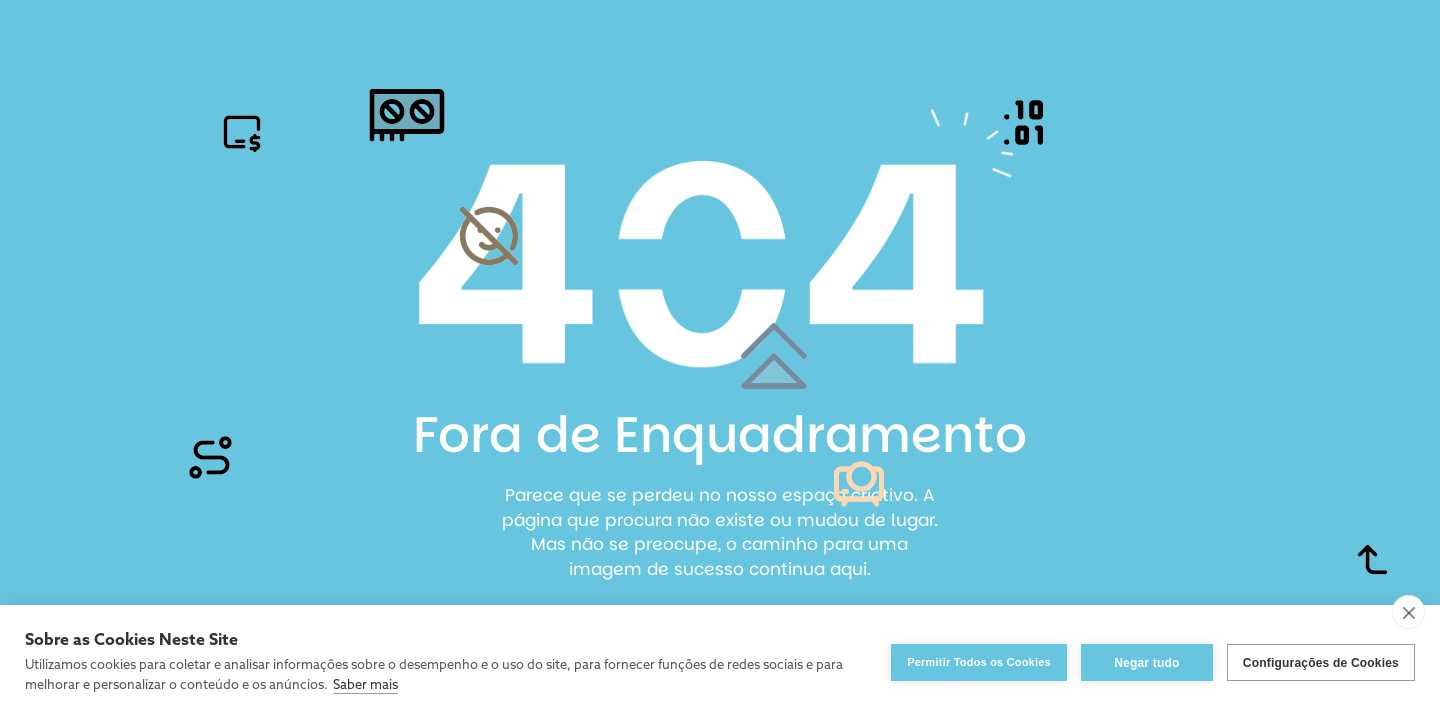 The height and width of the screenshot is (720, 1440). What do you see at coordinates (210, 457) in the screenshot?
I see `view navigation route` at bounding box center [210, 457].